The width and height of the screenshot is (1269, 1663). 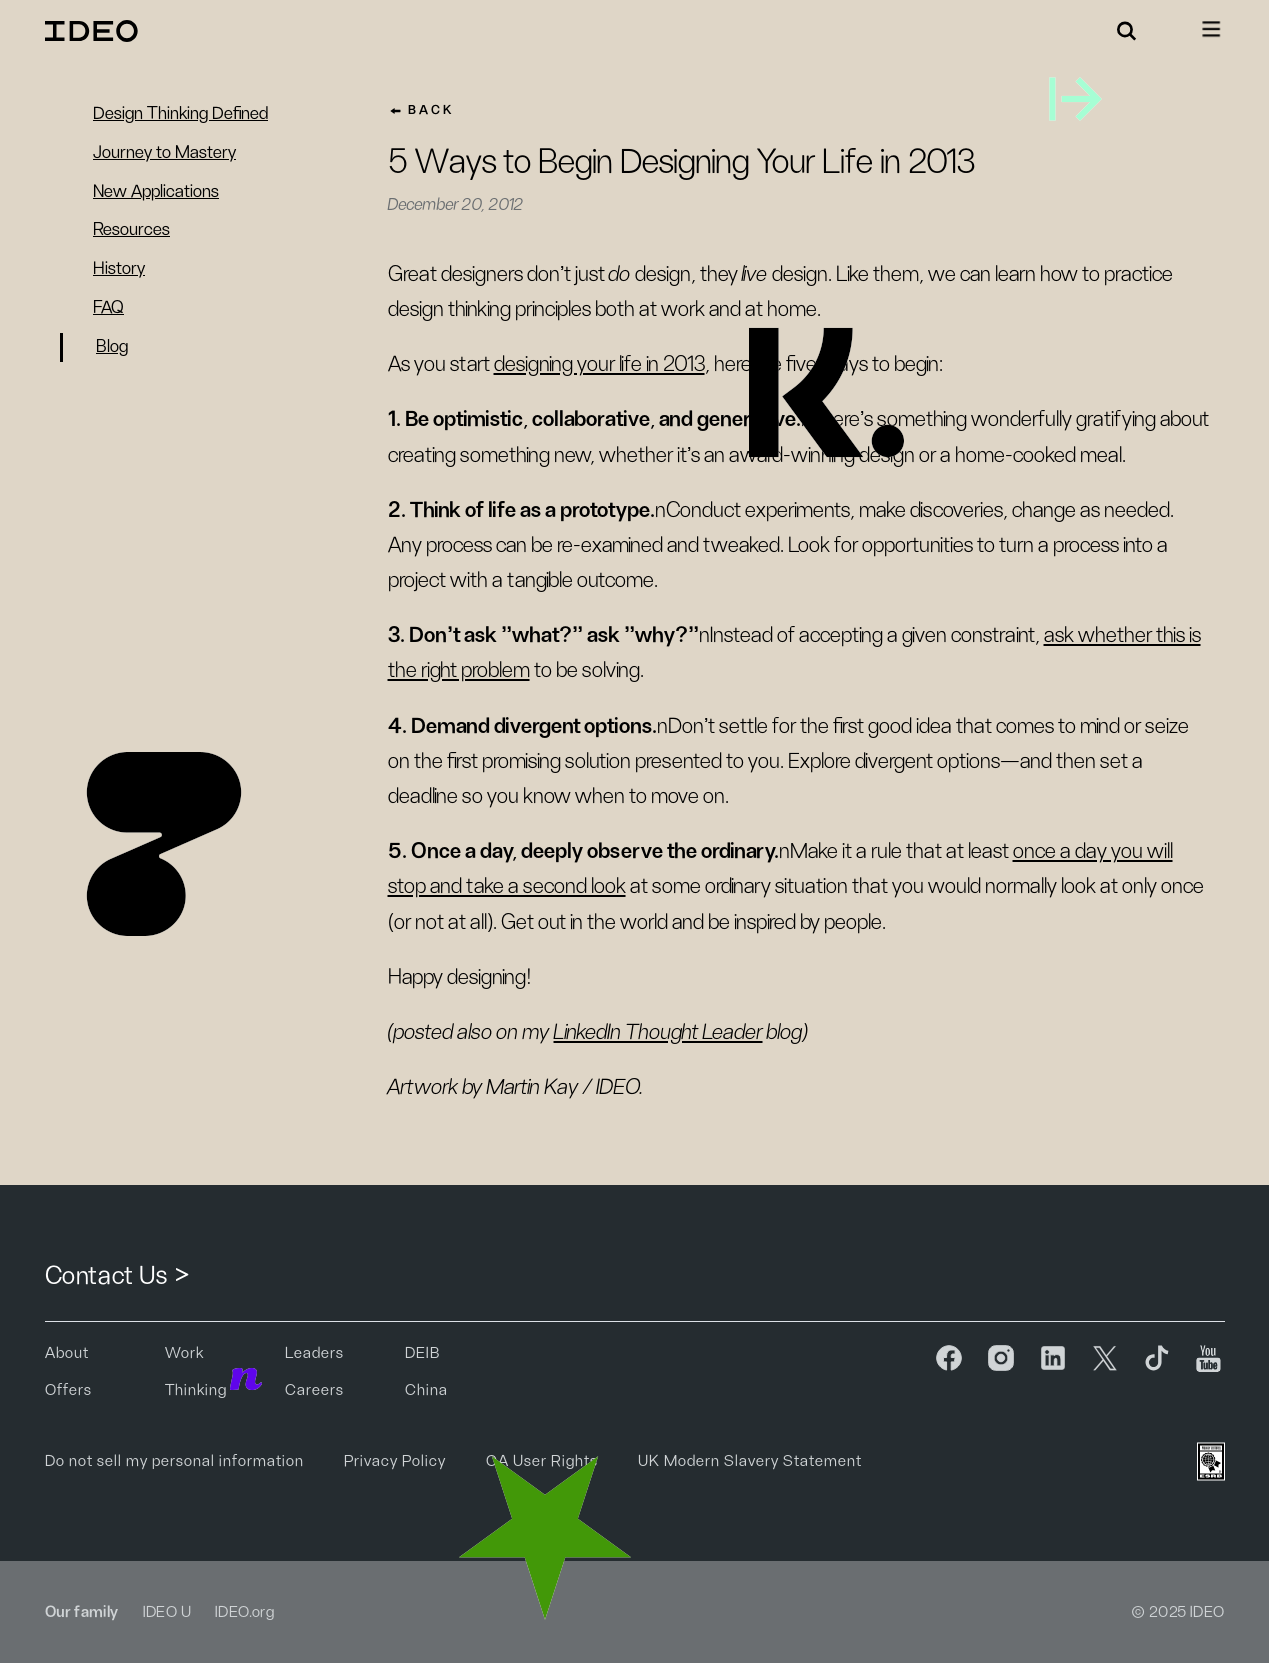 I want to click on open HTTPie API client, so click(x=164, y=844).